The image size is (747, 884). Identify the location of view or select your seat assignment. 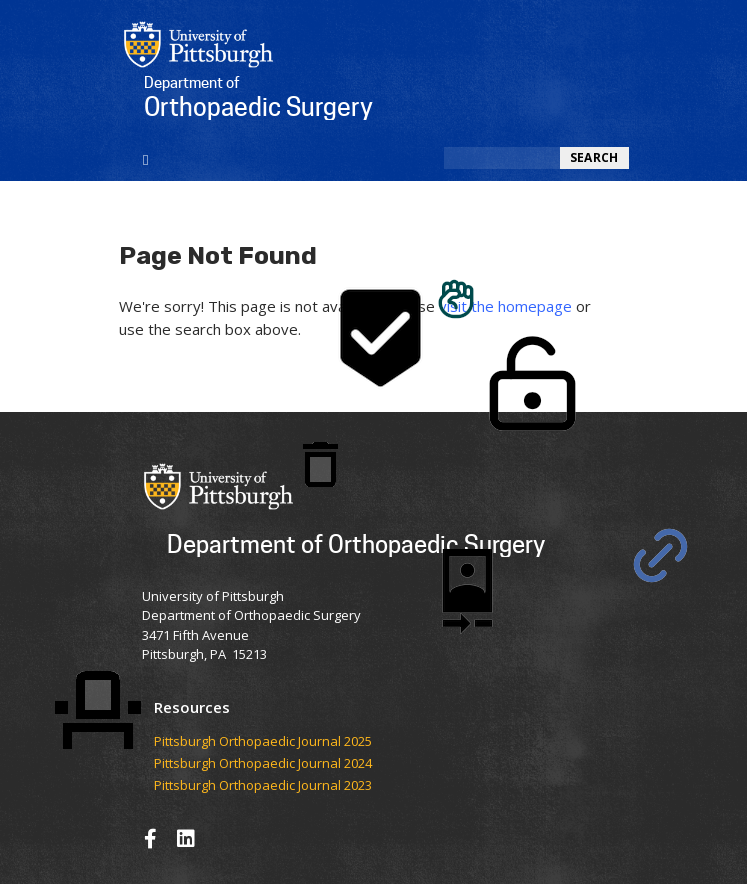
(98, 710).